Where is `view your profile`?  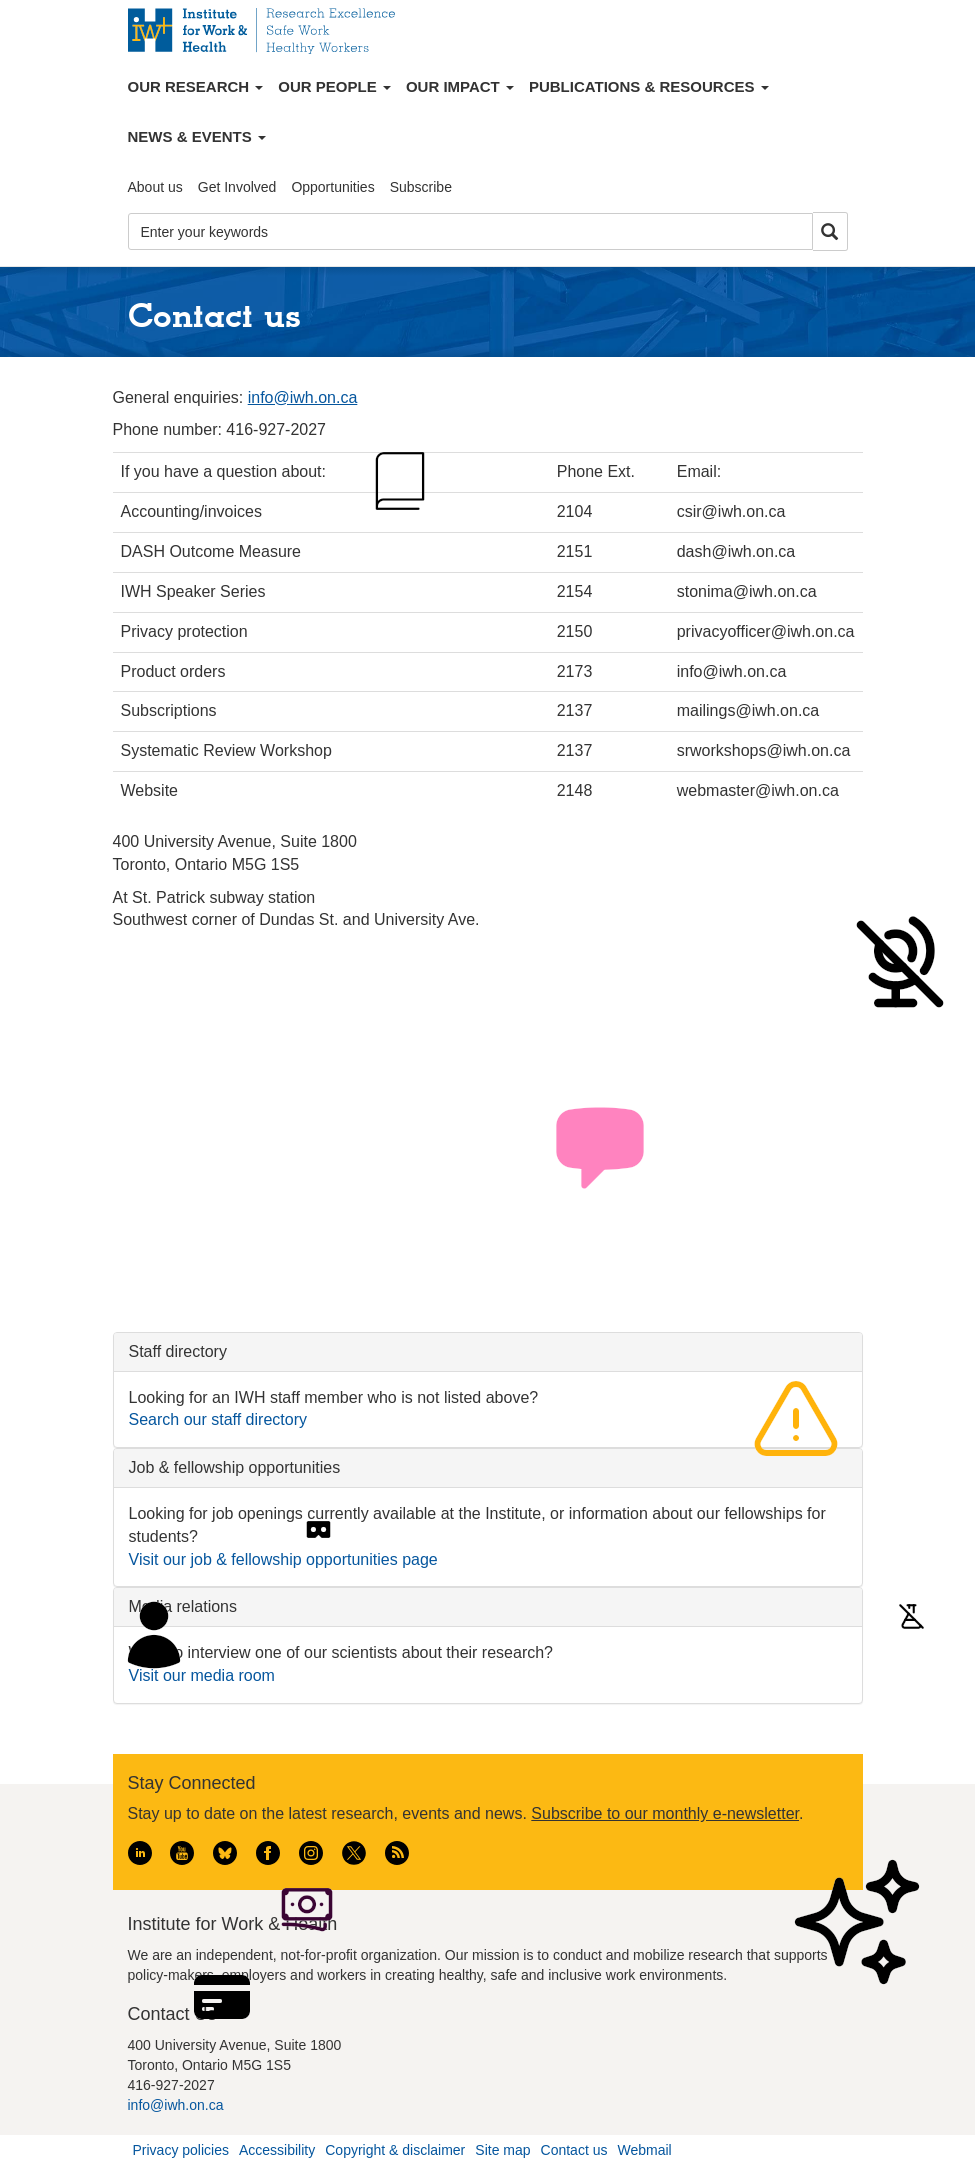
view your profile is located at coordinates (154, 1635).